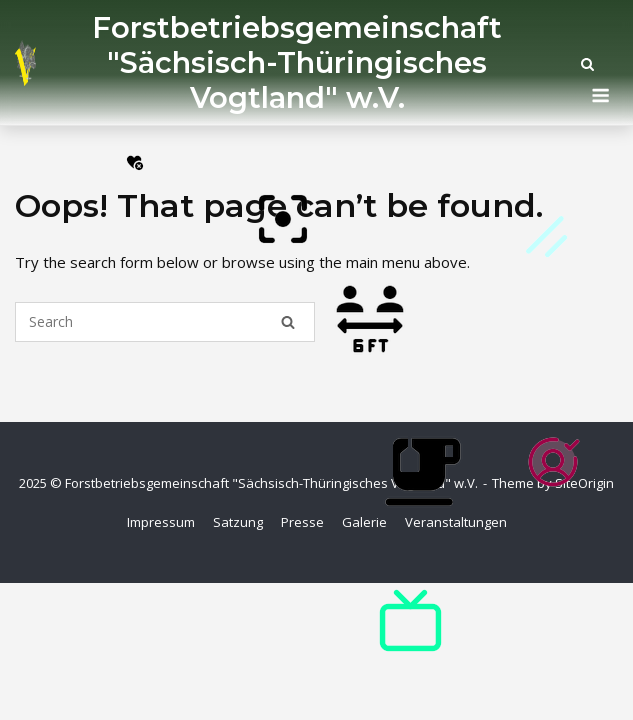 The width and height of the screenshot is (633, 720). What do you see at coordinates (553, 462) in the screenshot?
I see `verified user profile` at bounding box center [553, 462].